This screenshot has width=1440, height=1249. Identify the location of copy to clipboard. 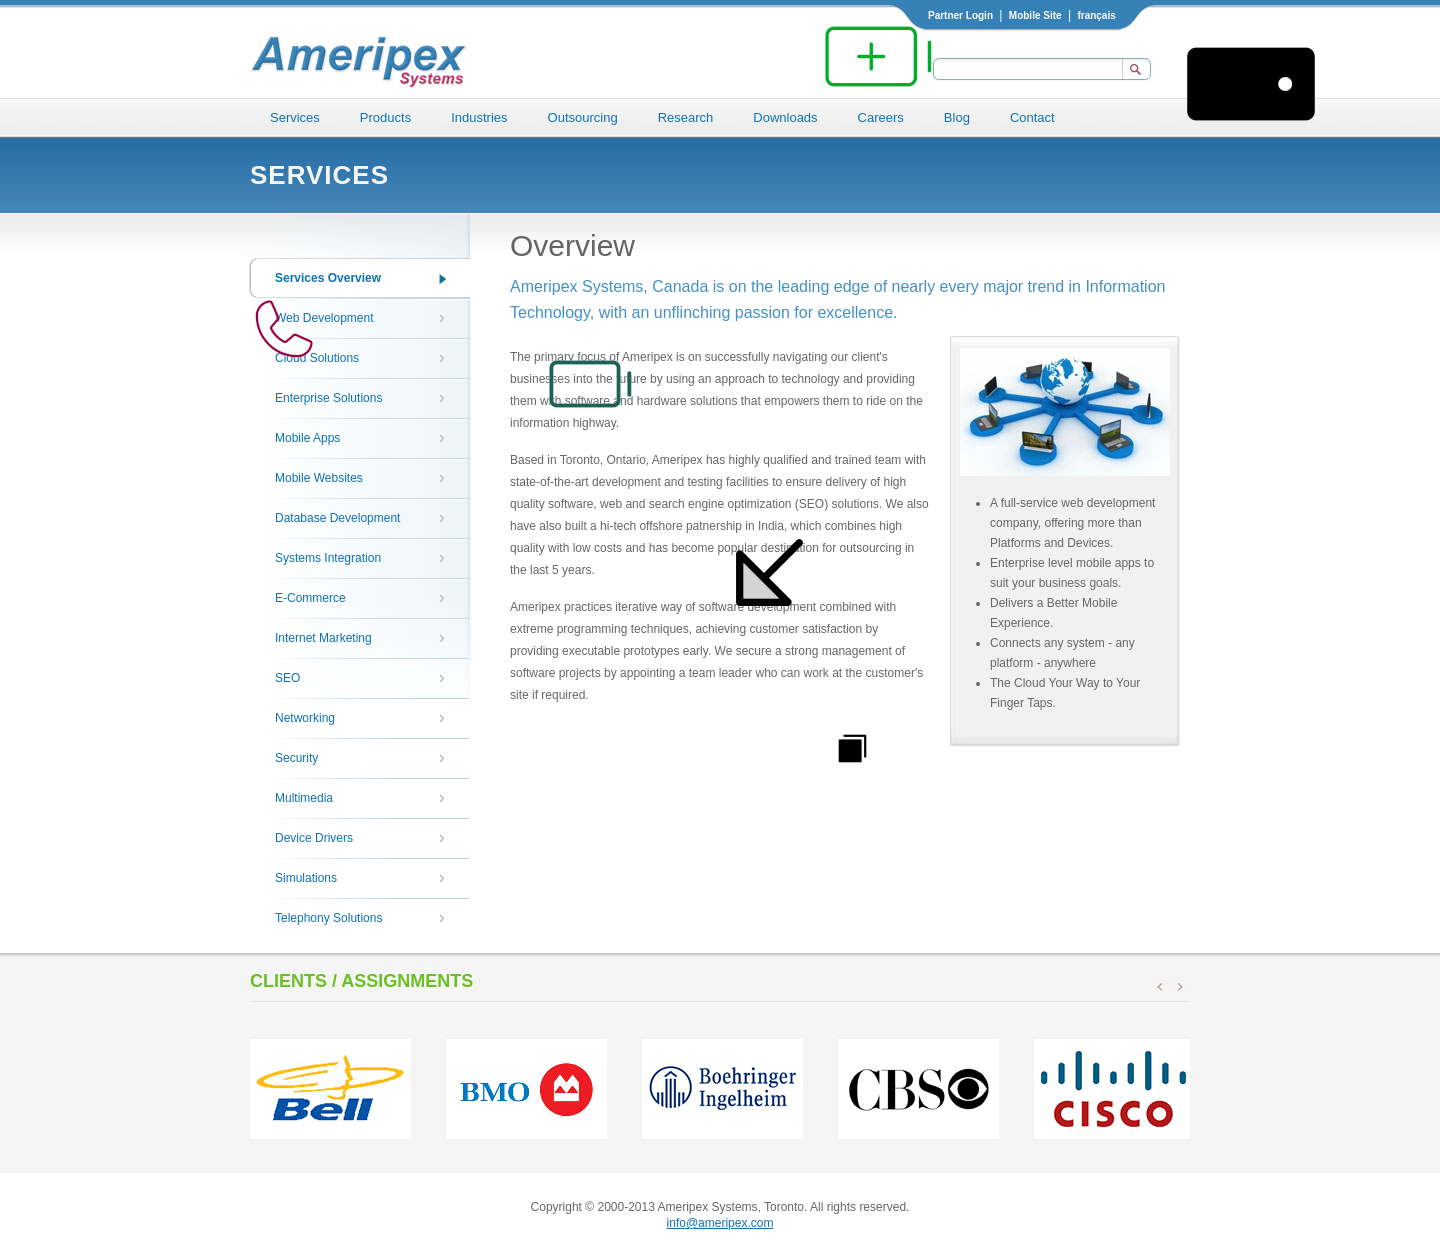
(852, 748).